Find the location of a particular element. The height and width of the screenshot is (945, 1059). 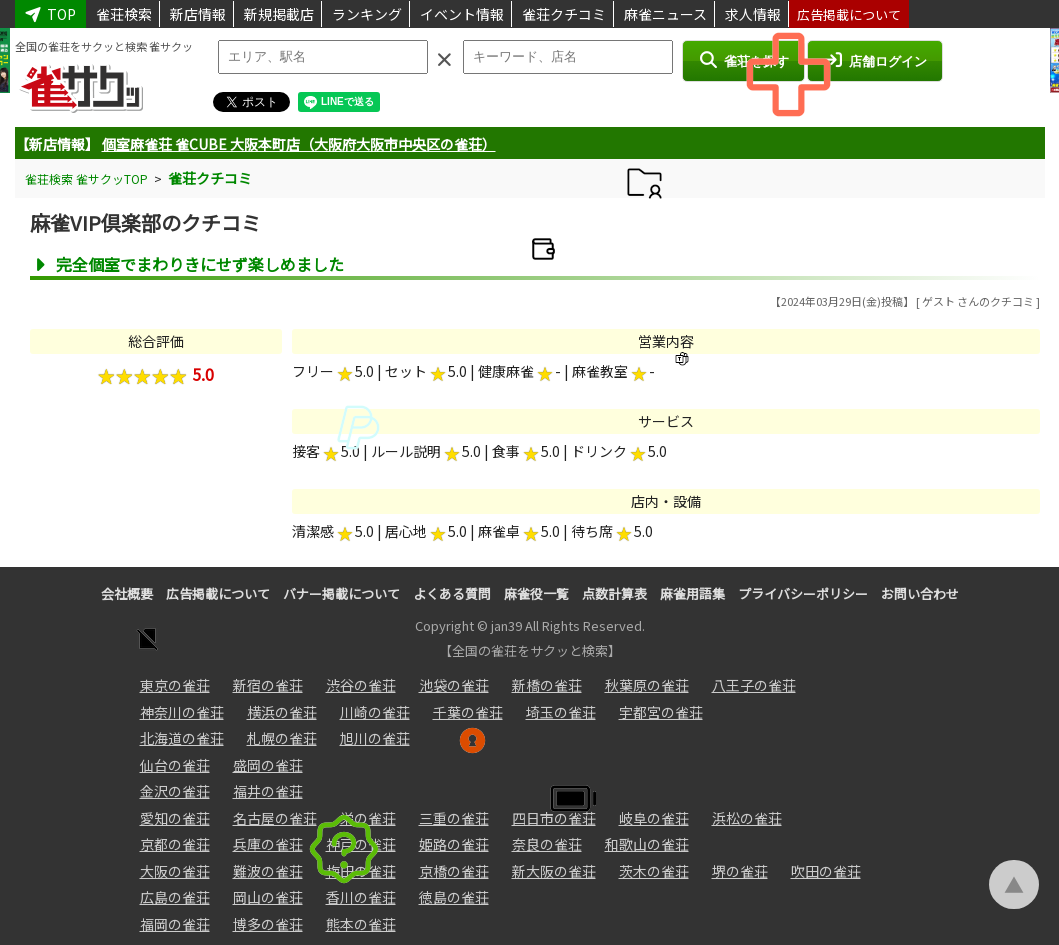

open microsoft teams is located at coordinates (682, 359).